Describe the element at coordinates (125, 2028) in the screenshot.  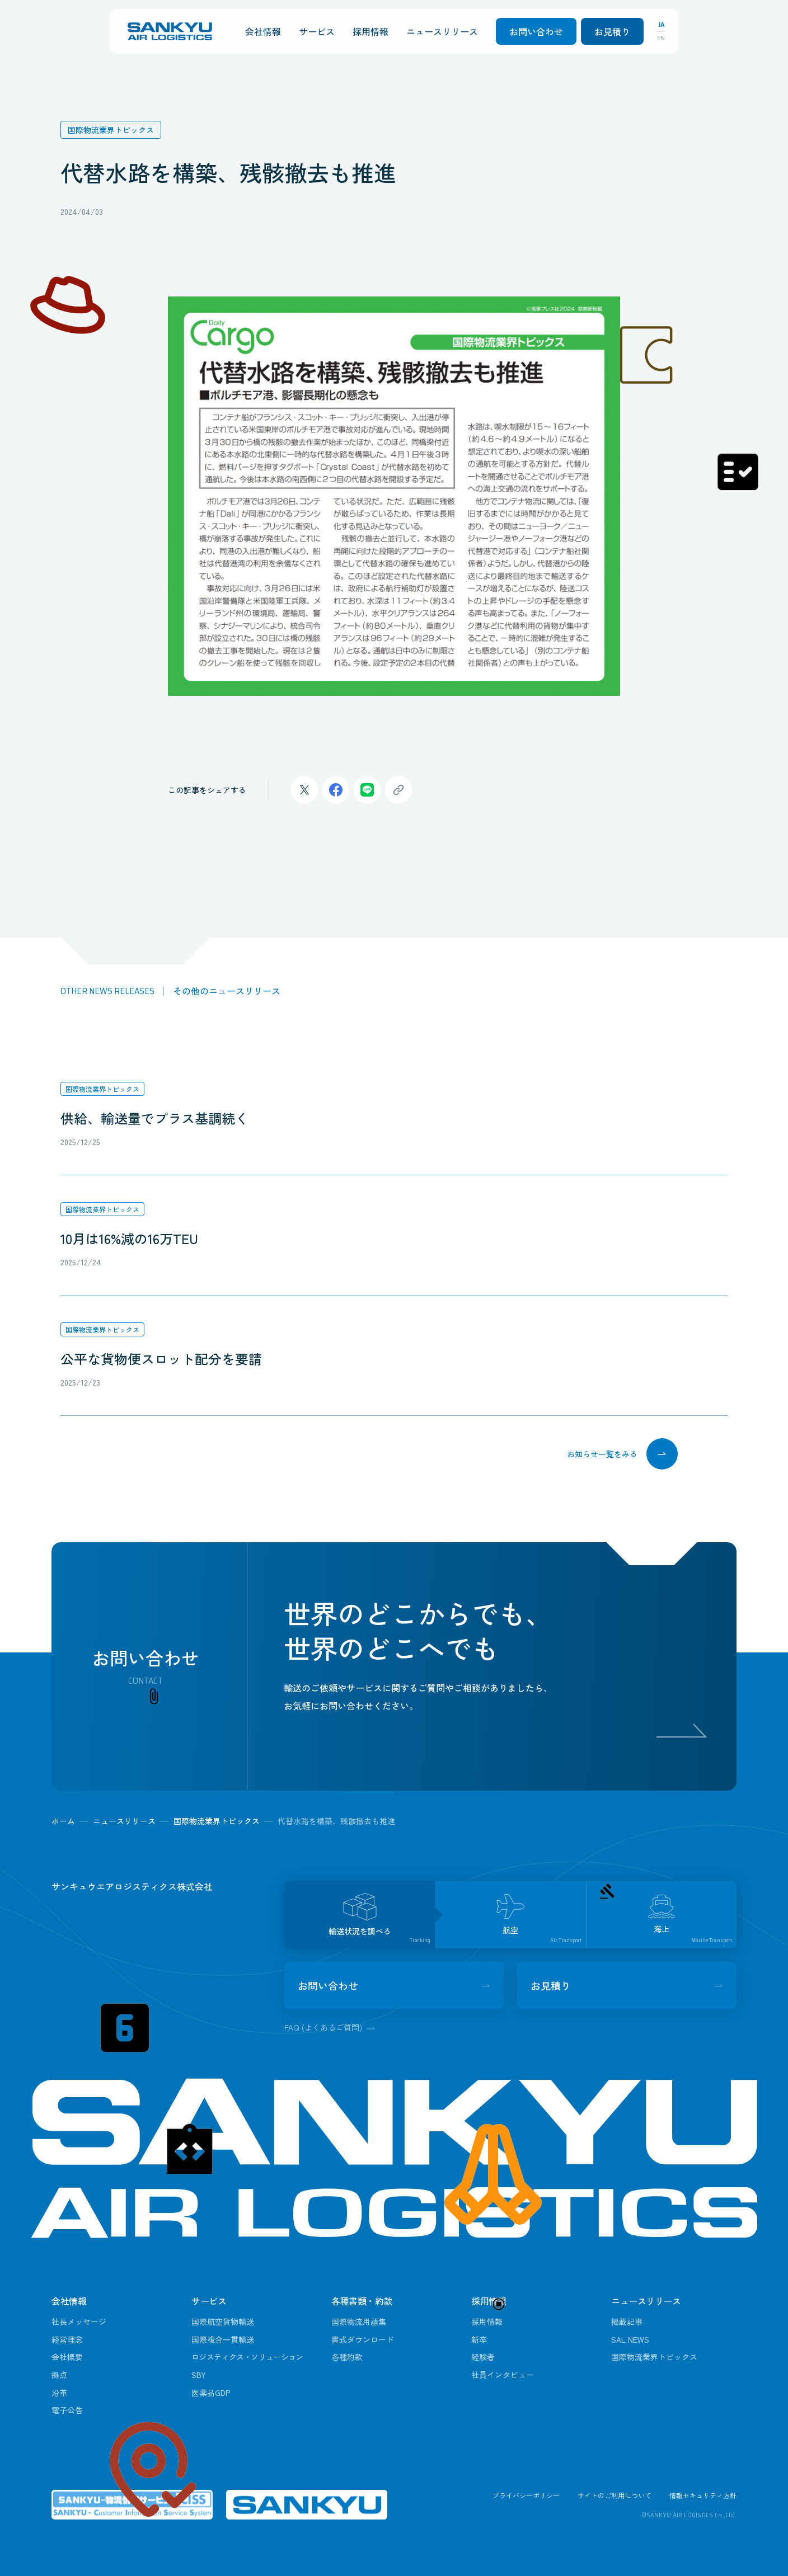
I see `select option 6 from a numbered list` at that location.